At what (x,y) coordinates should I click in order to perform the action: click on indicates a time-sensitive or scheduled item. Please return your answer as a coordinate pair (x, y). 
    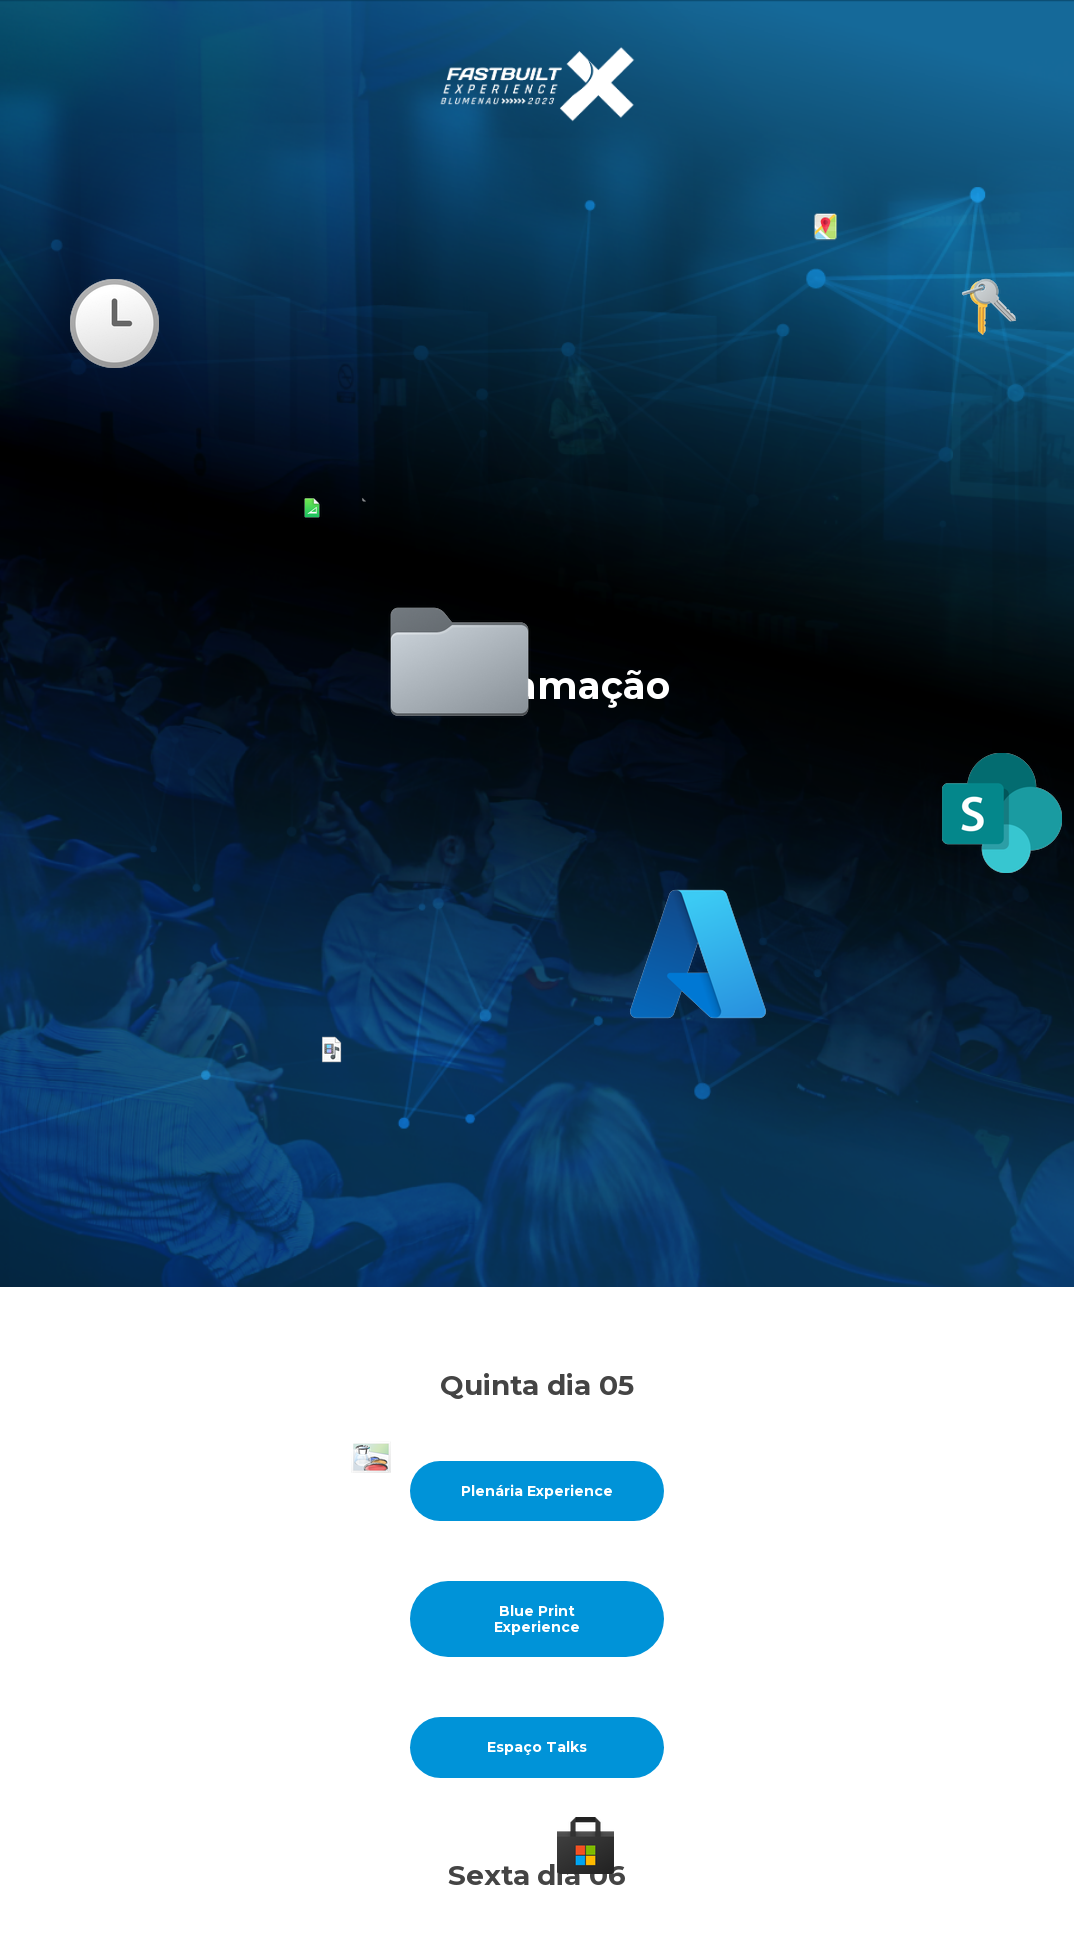
    Looking at the image, I should click on (114, 323).